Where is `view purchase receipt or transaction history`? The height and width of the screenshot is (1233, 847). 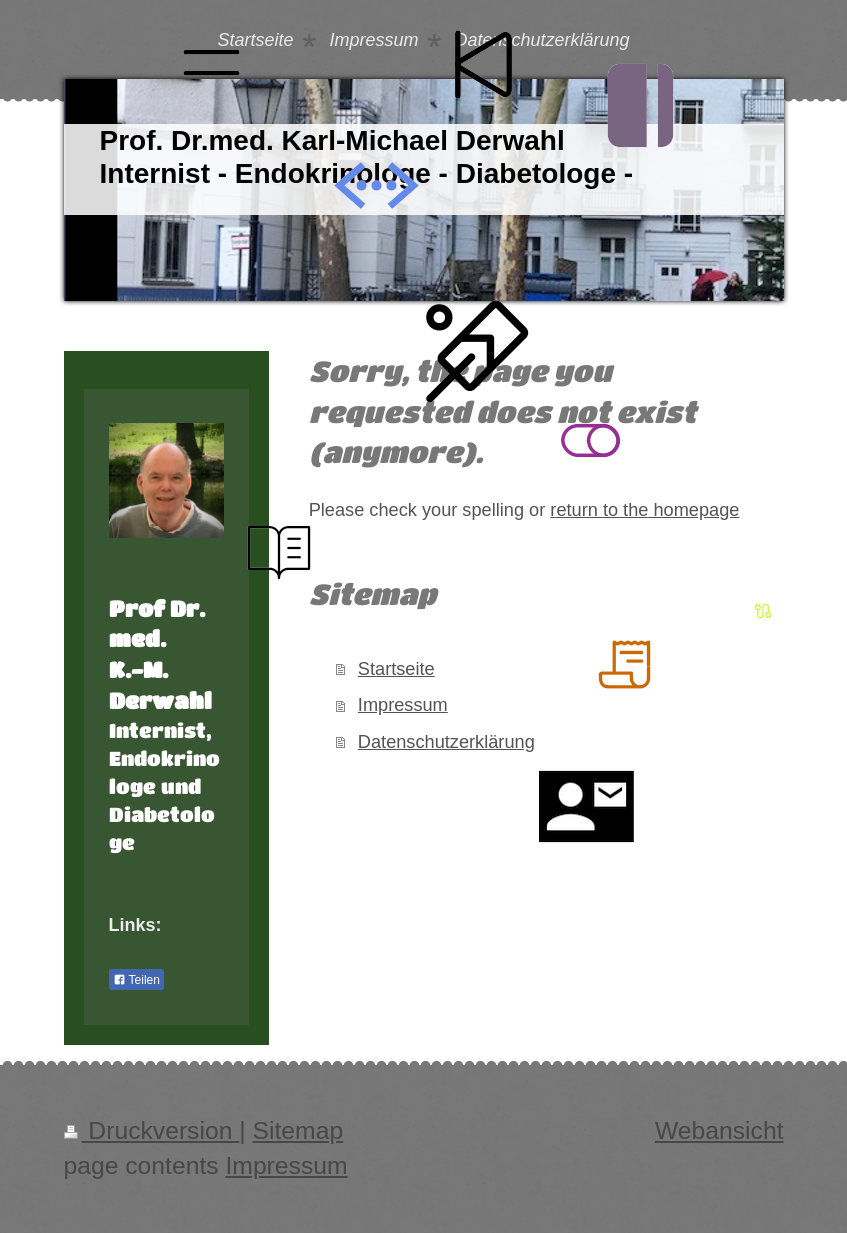
view purchase receipt or transaction history is located at coordinates (624, 664).